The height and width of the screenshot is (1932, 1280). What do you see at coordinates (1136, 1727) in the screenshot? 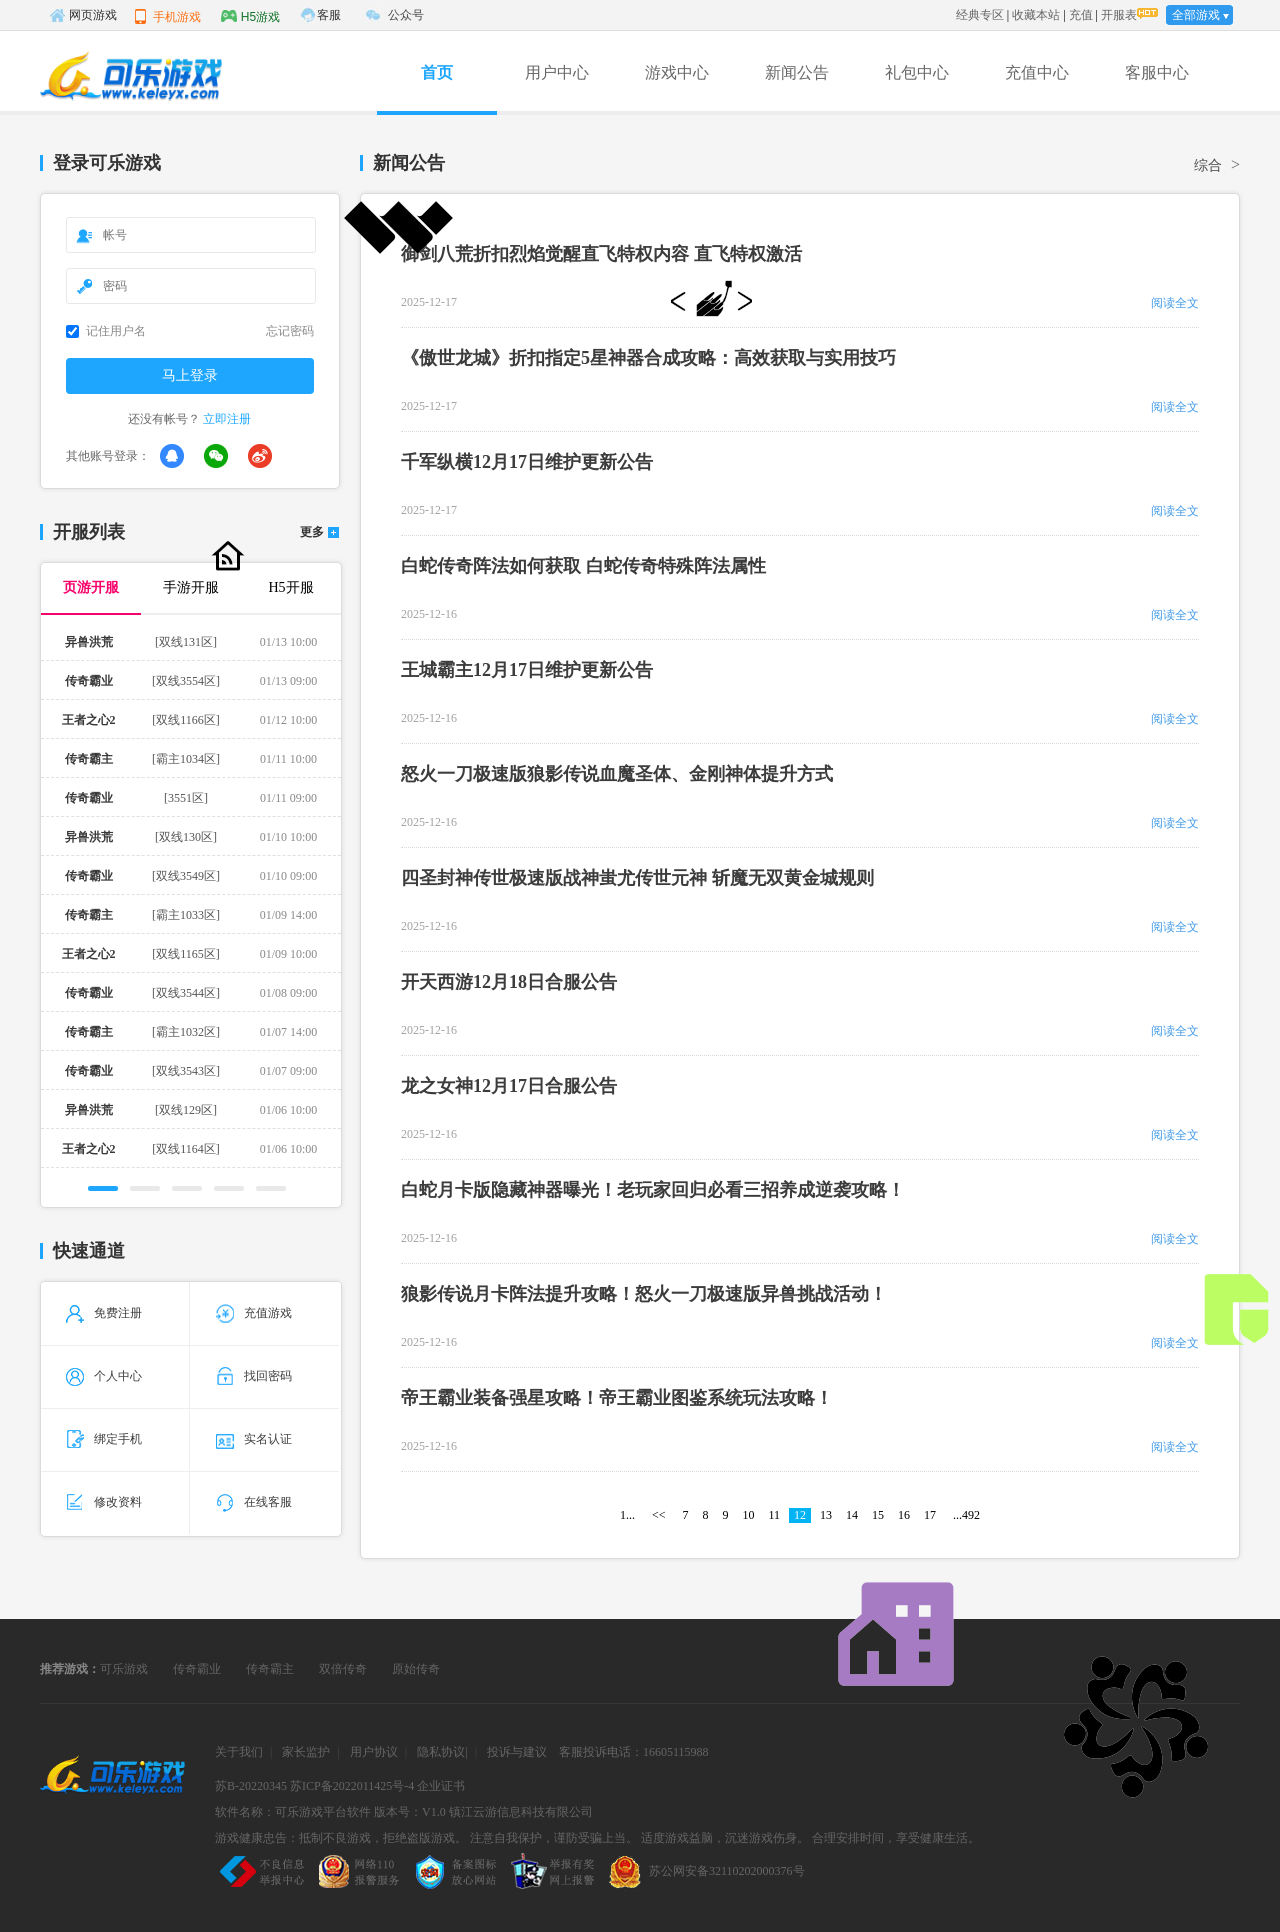
I see `almalinux operating system logo` at bounding box center [1136, 1727].